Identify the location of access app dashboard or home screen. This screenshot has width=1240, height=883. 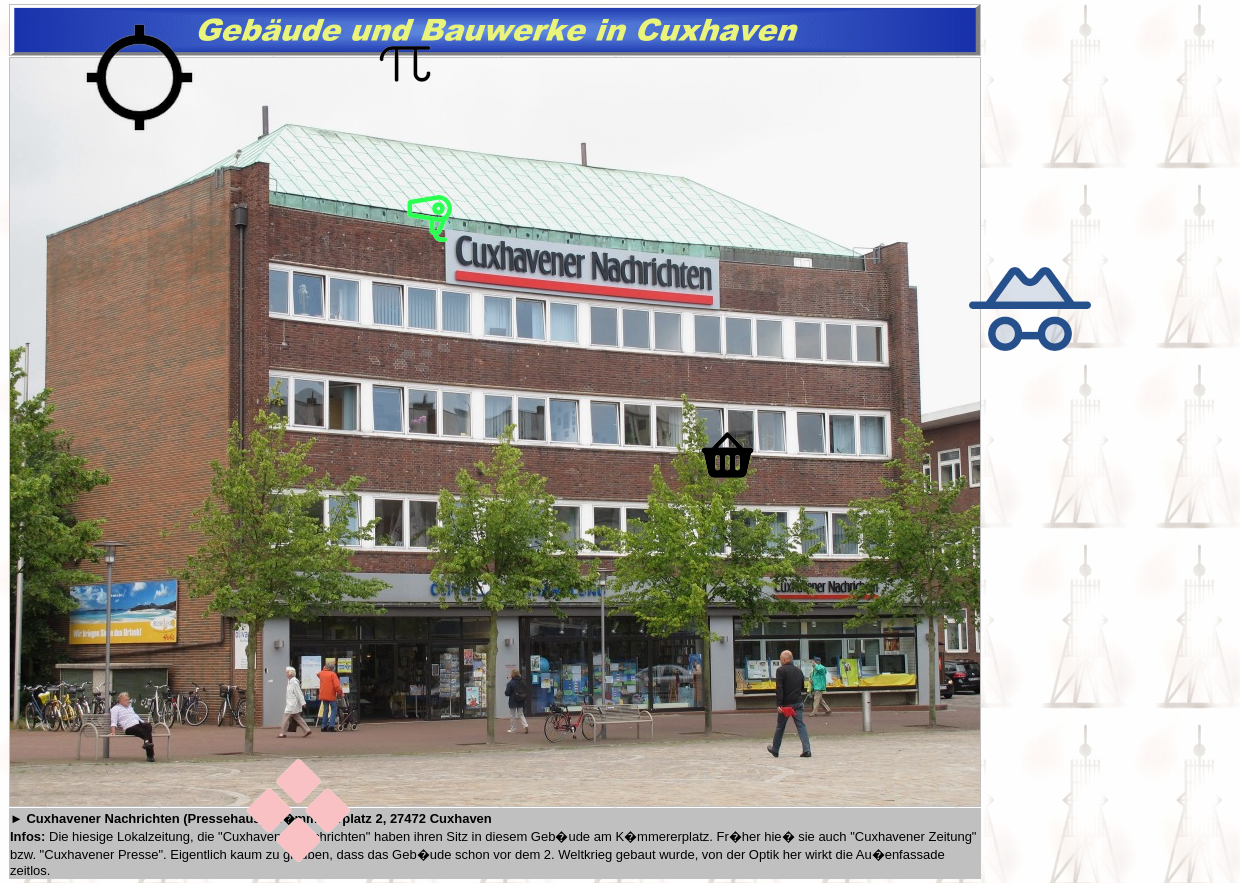
(298, 810).